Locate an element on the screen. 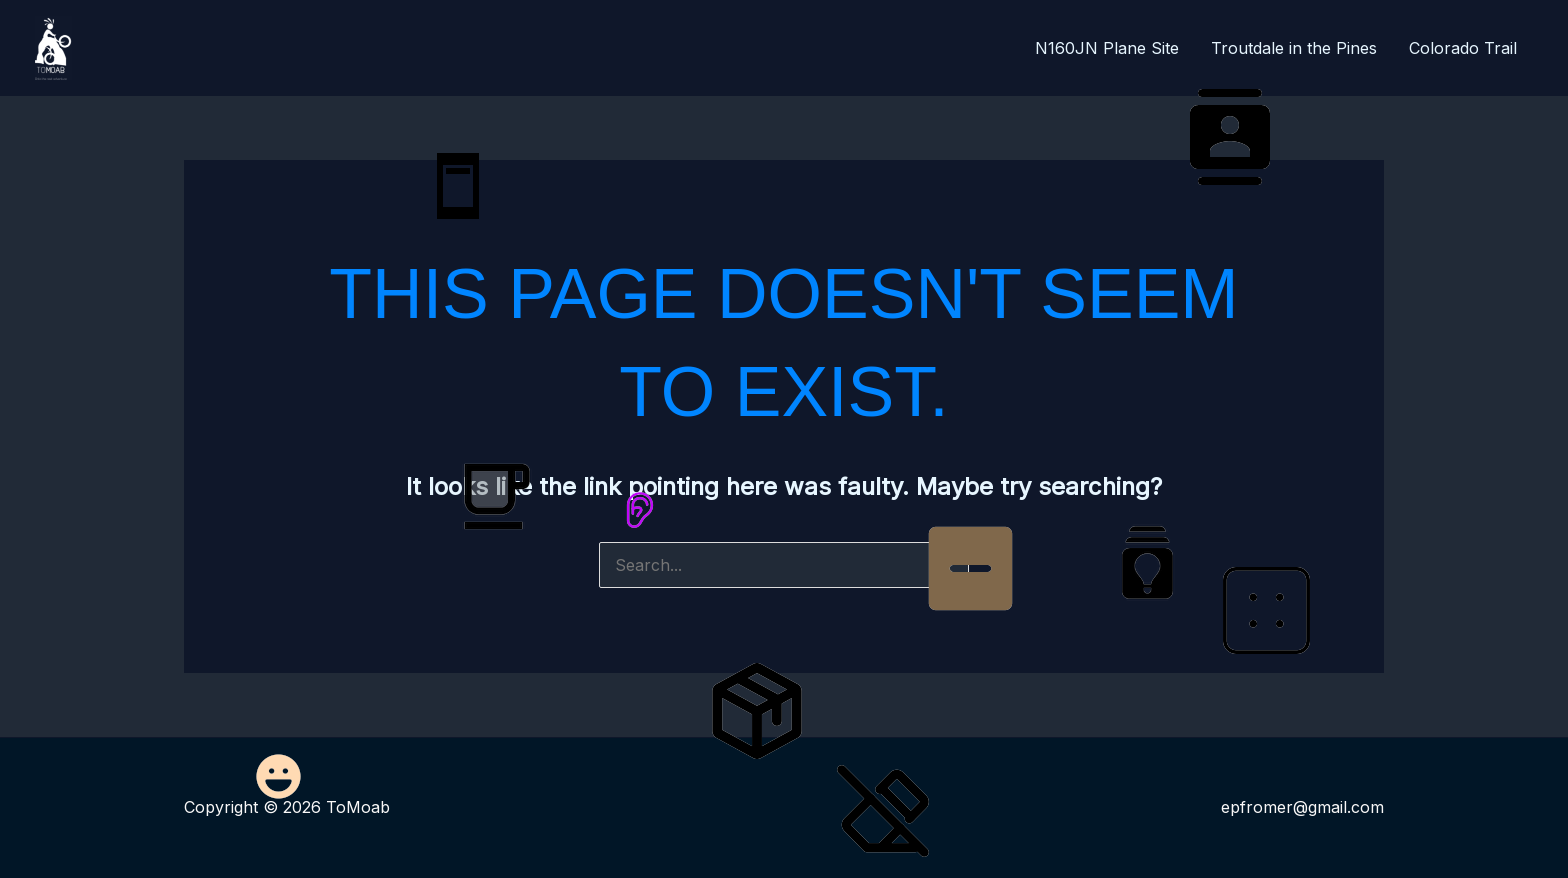 Image resolution: width=1568 pixels, height=878 pixels. view order shipment details is located at coordinates (757, 711).